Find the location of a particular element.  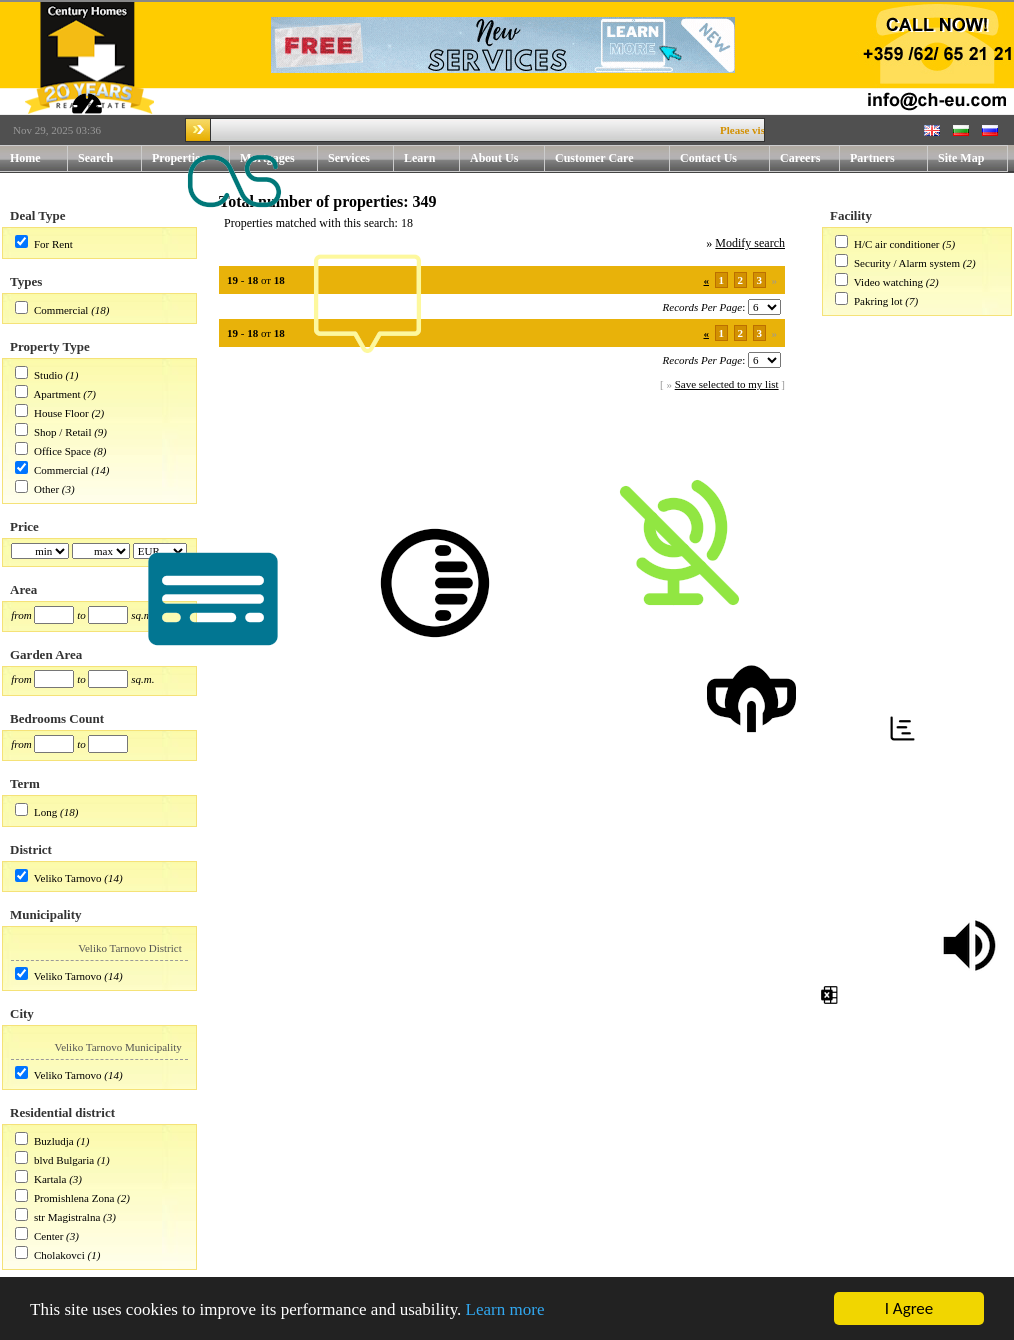

open the on-screen keyboard is located at coordinates (213, 599).